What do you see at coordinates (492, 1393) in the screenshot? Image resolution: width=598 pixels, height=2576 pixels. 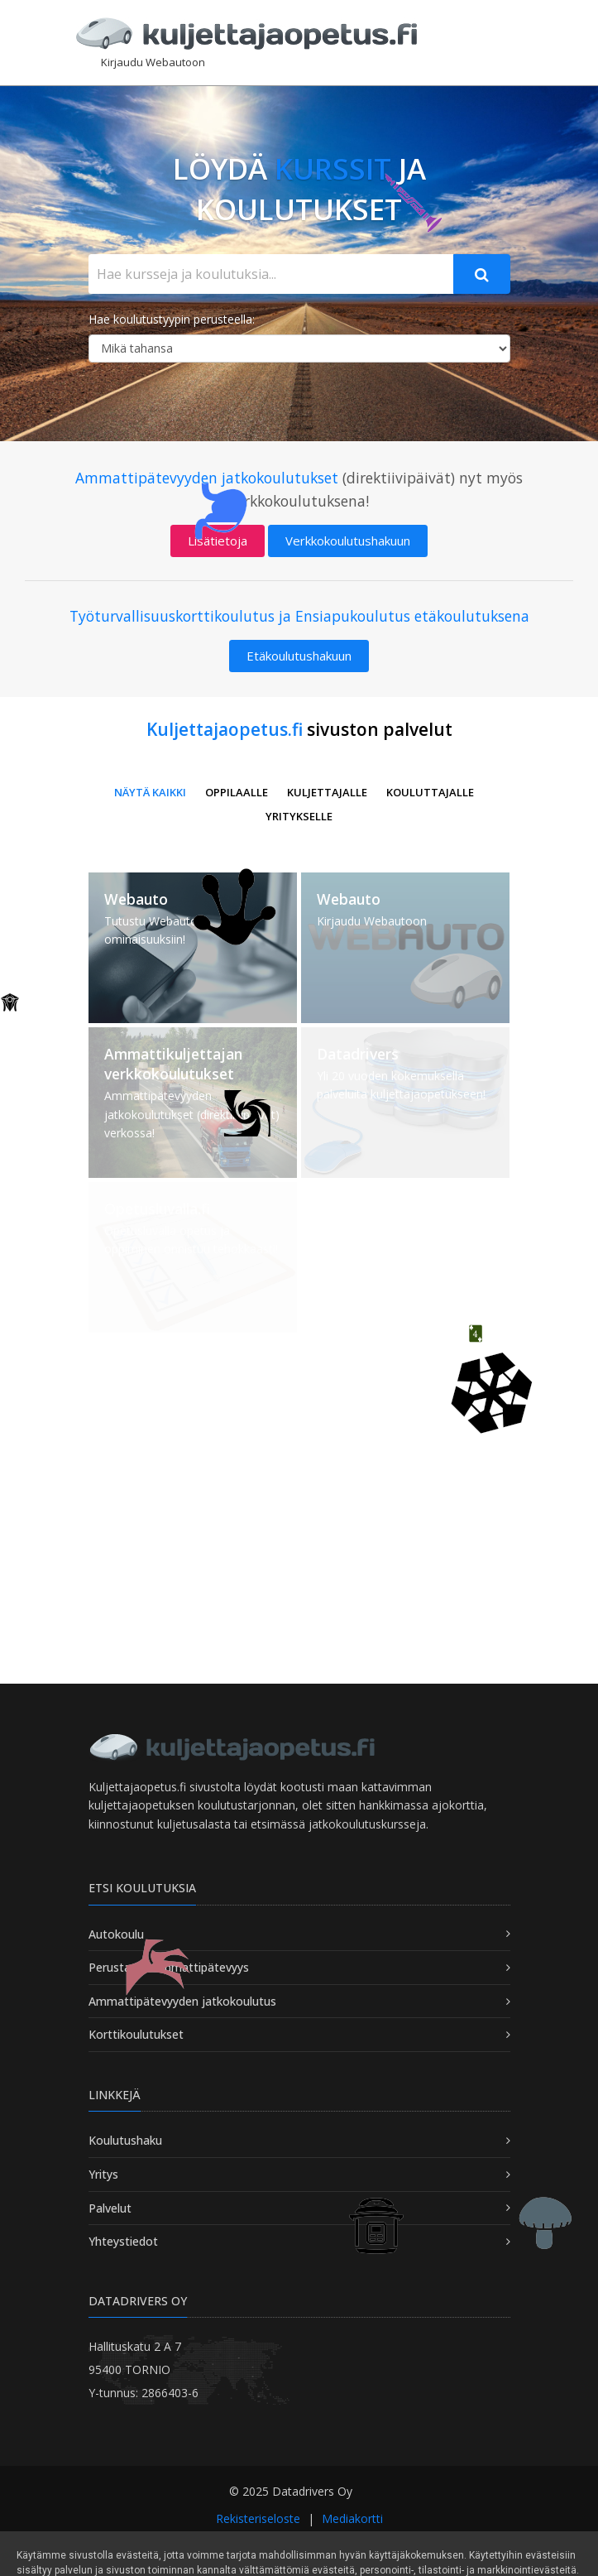 I see `activate cold or freeze mode` at bounding box center [492, 1393].